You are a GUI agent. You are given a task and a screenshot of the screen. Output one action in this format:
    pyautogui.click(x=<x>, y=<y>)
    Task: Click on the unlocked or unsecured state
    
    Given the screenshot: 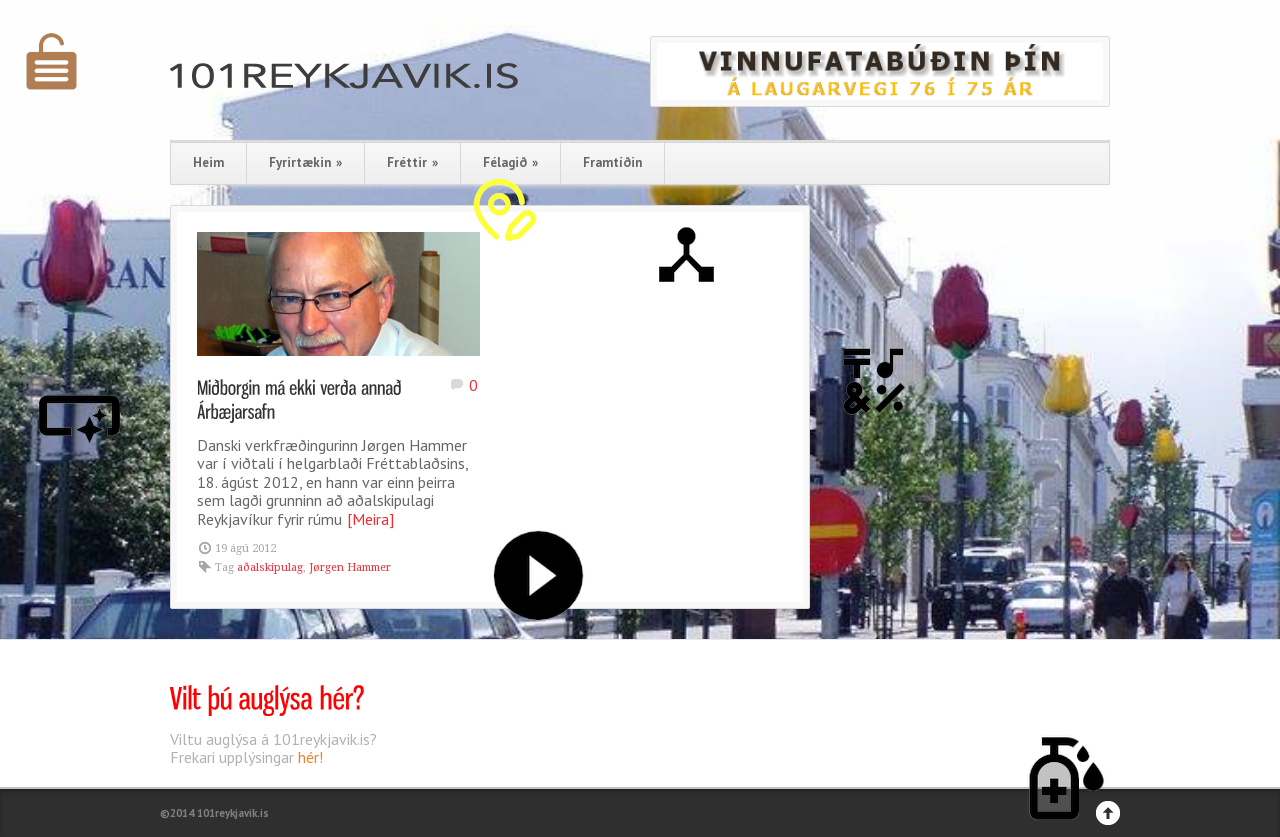 What is the action you would take?
    pyautogui.click(x=51, y=64)
    